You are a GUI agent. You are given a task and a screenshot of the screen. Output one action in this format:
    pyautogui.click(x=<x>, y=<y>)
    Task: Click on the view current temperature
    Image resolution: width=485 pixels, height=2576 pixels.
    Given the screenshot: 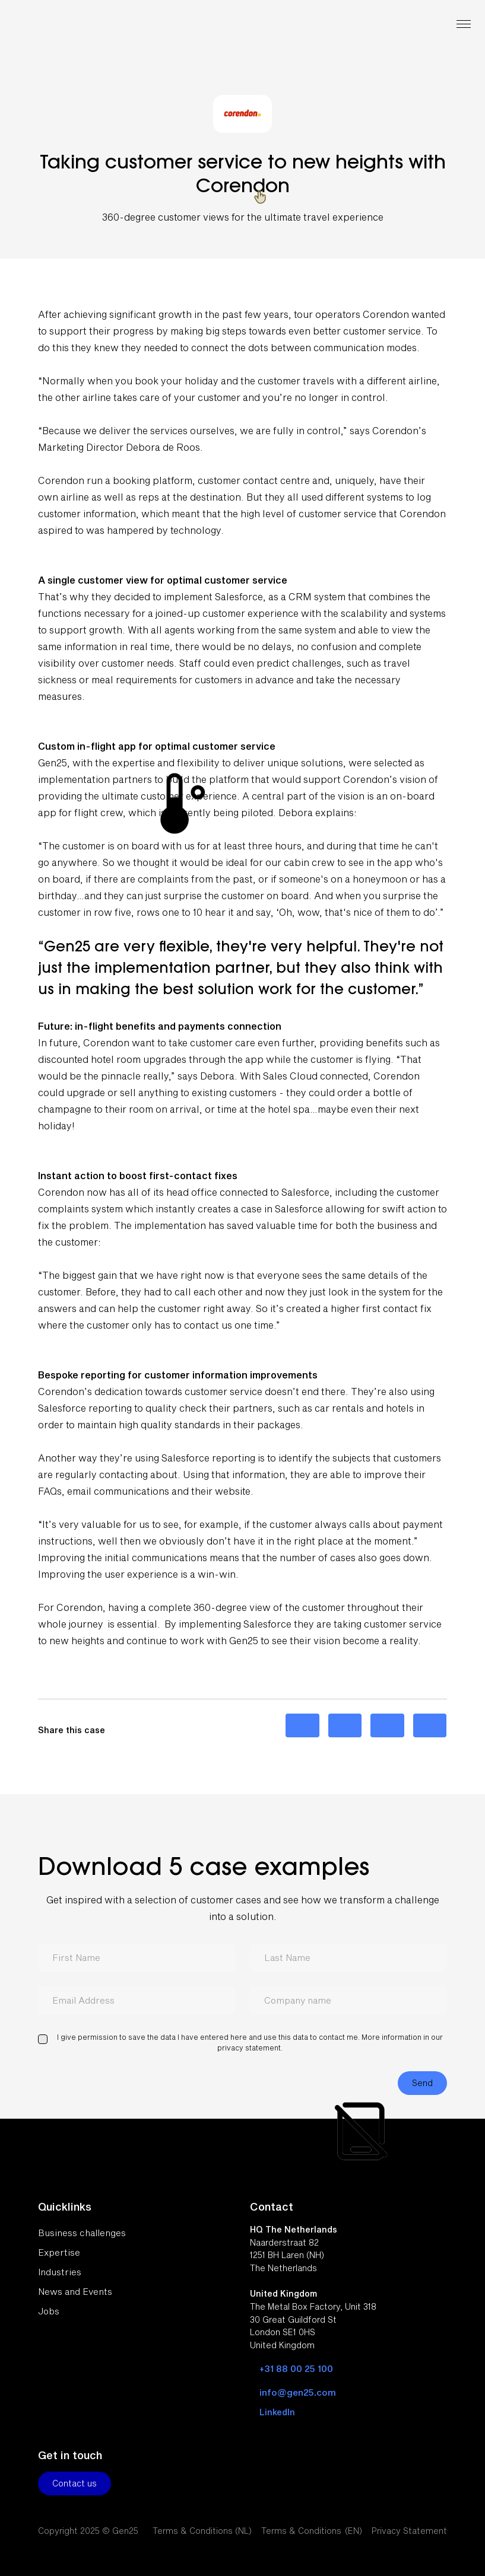 What is the action you would take?
    pyautogui.click(x=176, y=803)
    